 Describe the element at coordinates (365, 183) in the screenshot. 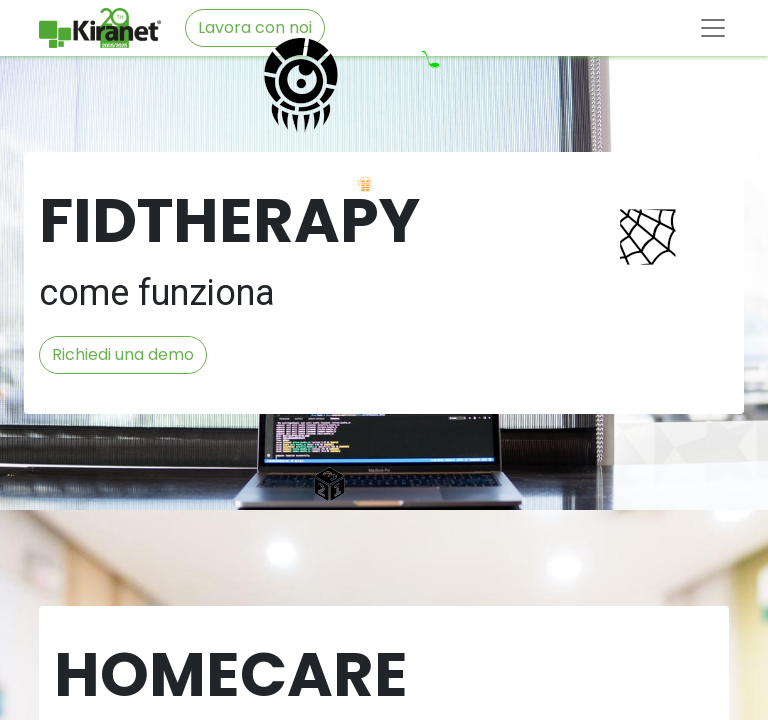

I see `access diving or scuba equipment settings` at that location.